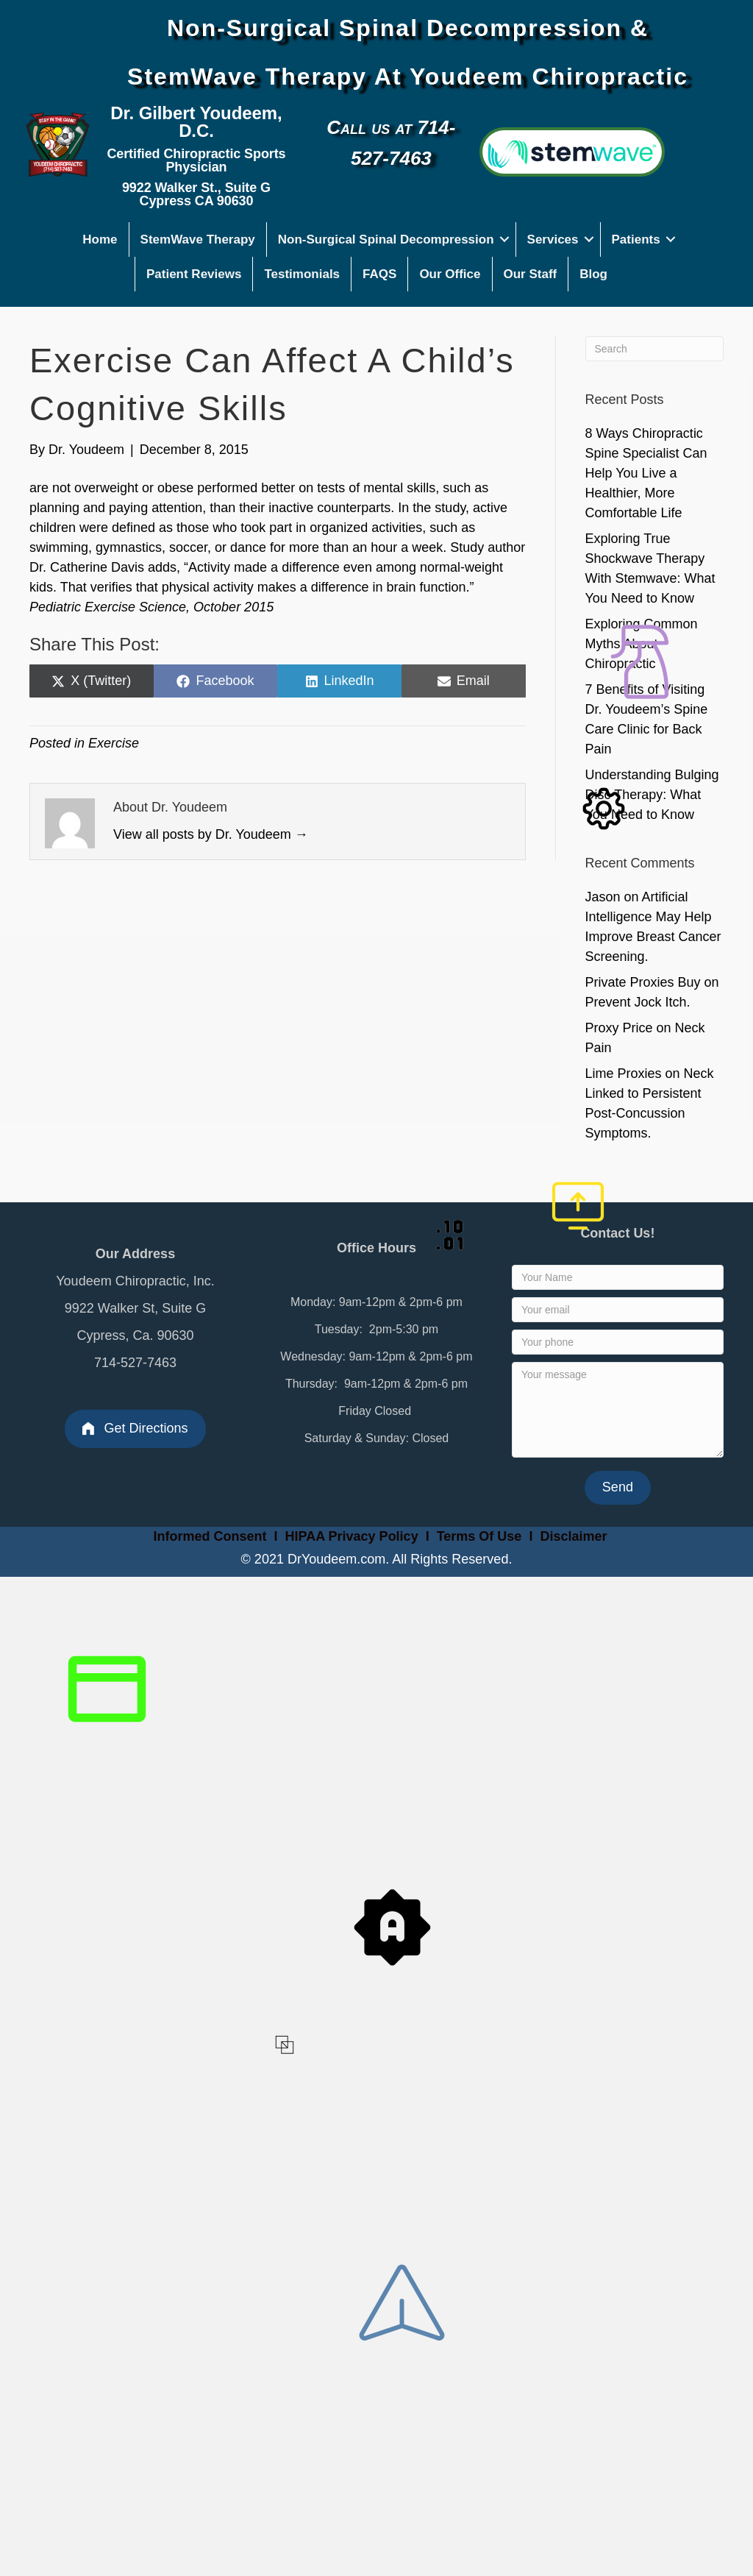 The width and height of the screenshot is (753, 2576). What do you see at coordinates (107, 1689) in the screenshot?
I see `open web browser` at bounding box center [107, 1689].